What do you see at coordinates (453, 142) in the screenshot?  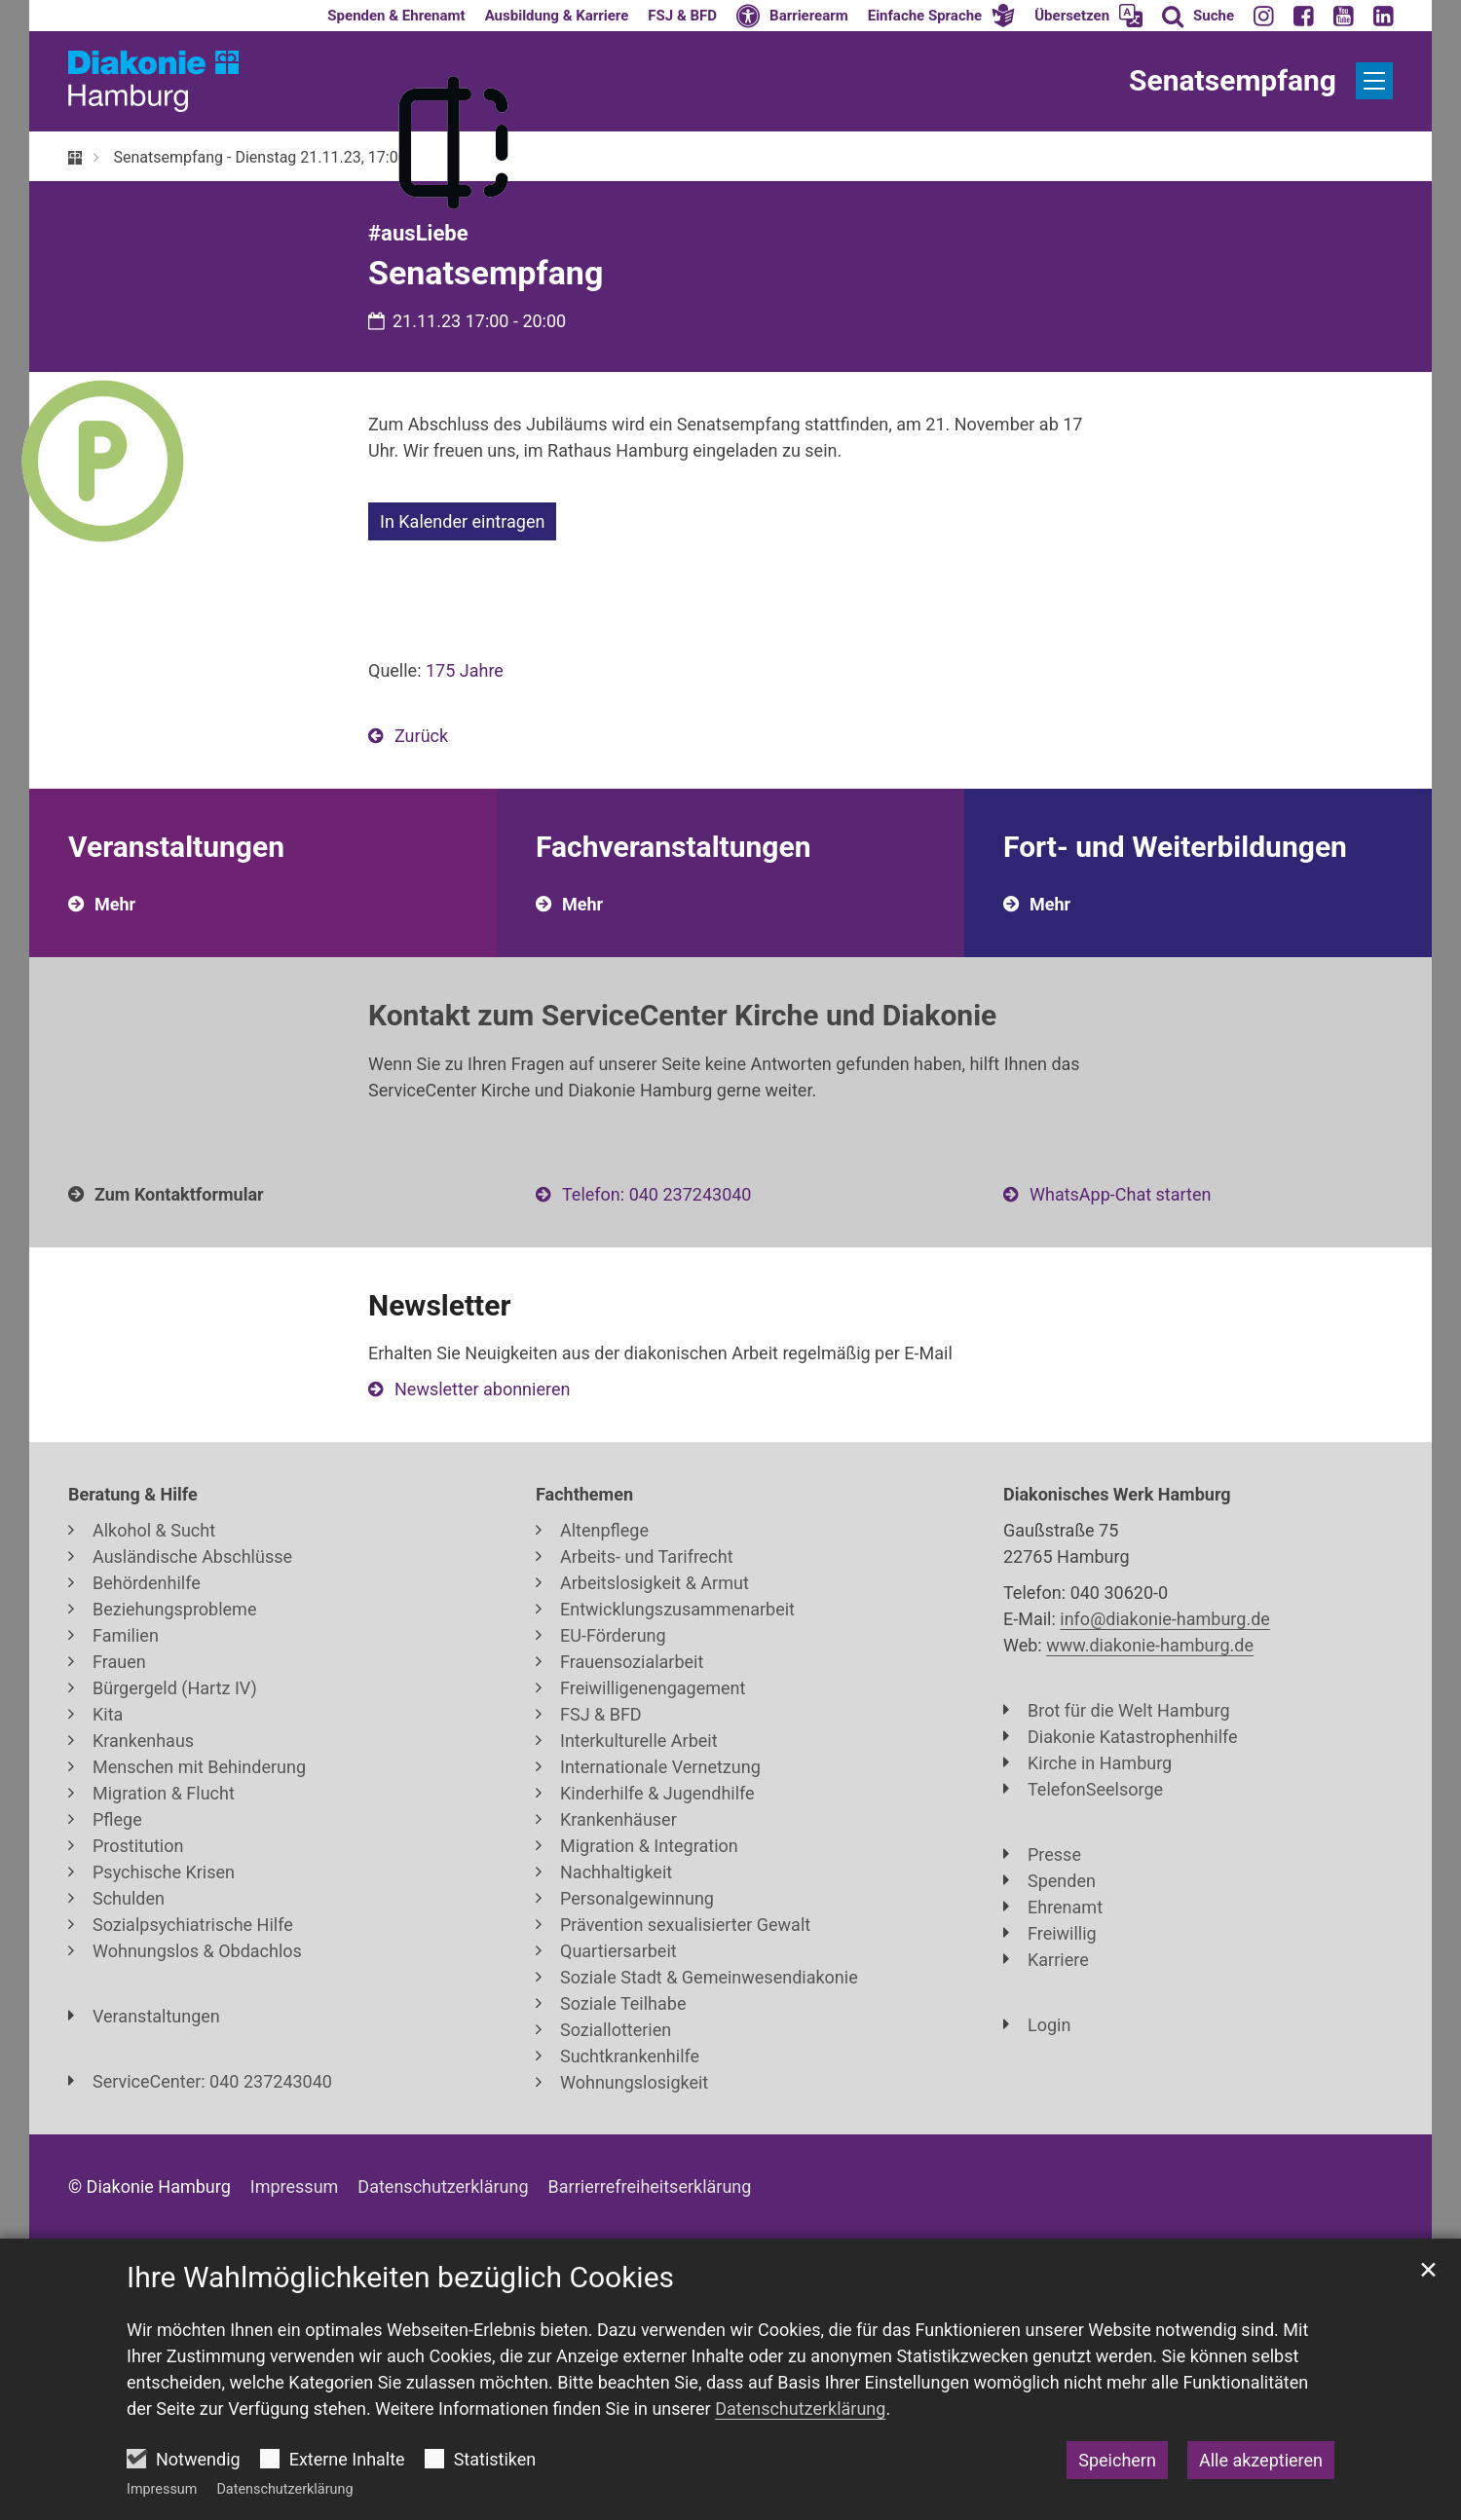 I see `toggle between two panel views` at bounding box center [453, 142].